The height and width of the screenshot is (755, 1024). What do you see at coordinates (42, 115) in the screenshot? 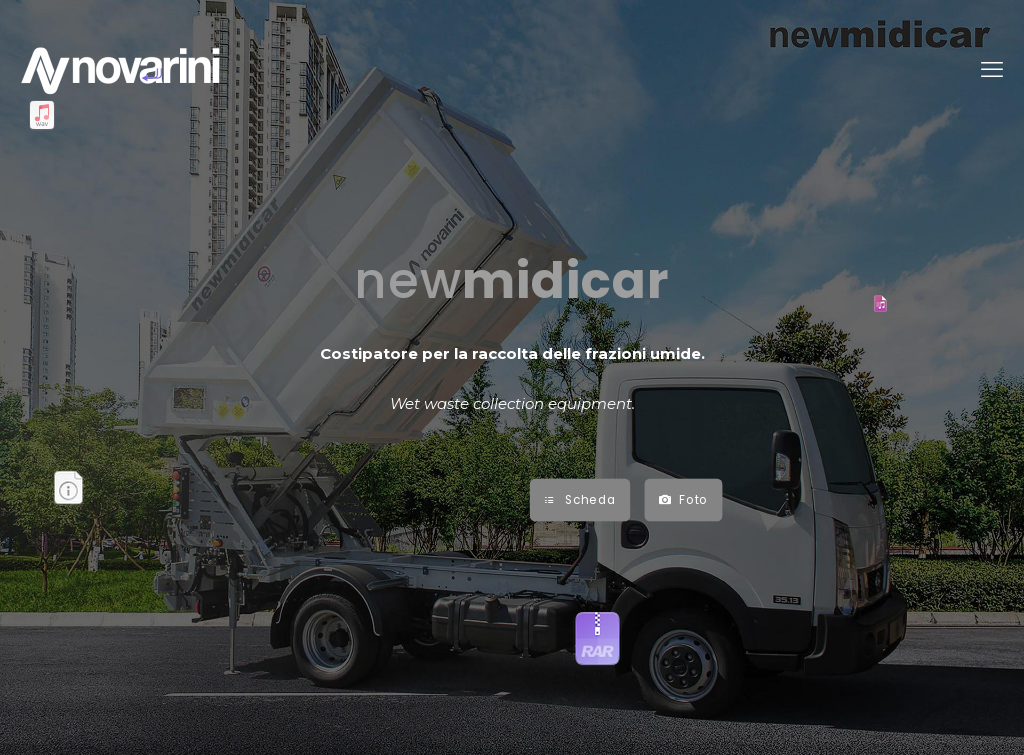
I see `audio file in wav format` at bounding box center [42, 115].